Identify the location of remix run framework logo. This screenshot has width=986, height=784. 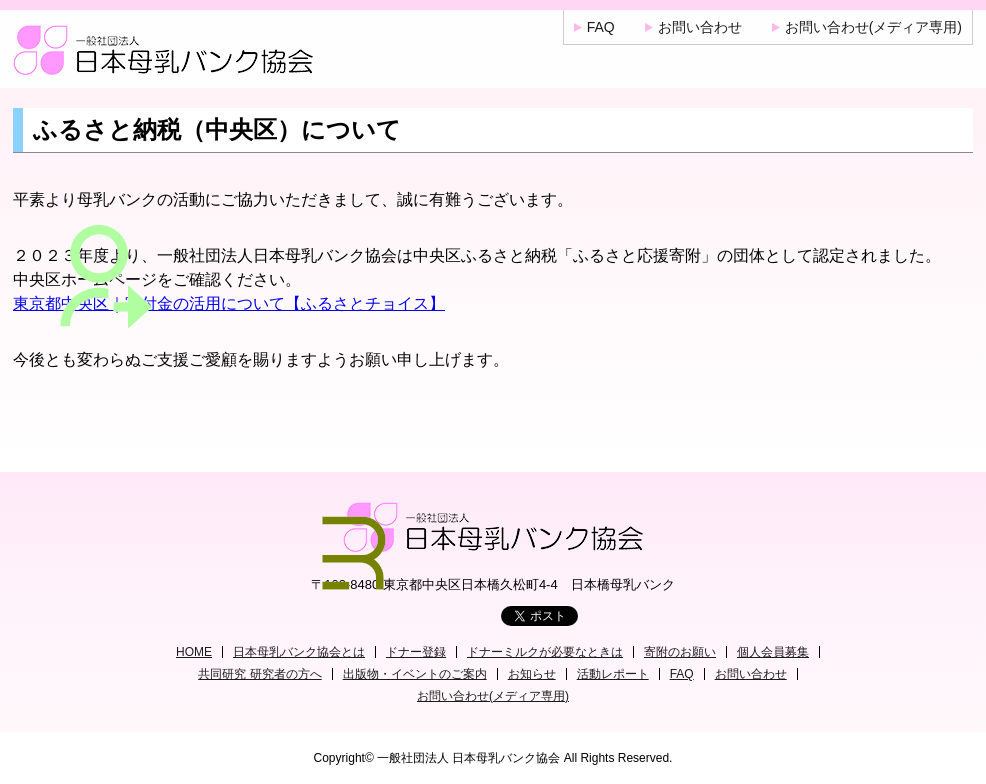
(353, 555).